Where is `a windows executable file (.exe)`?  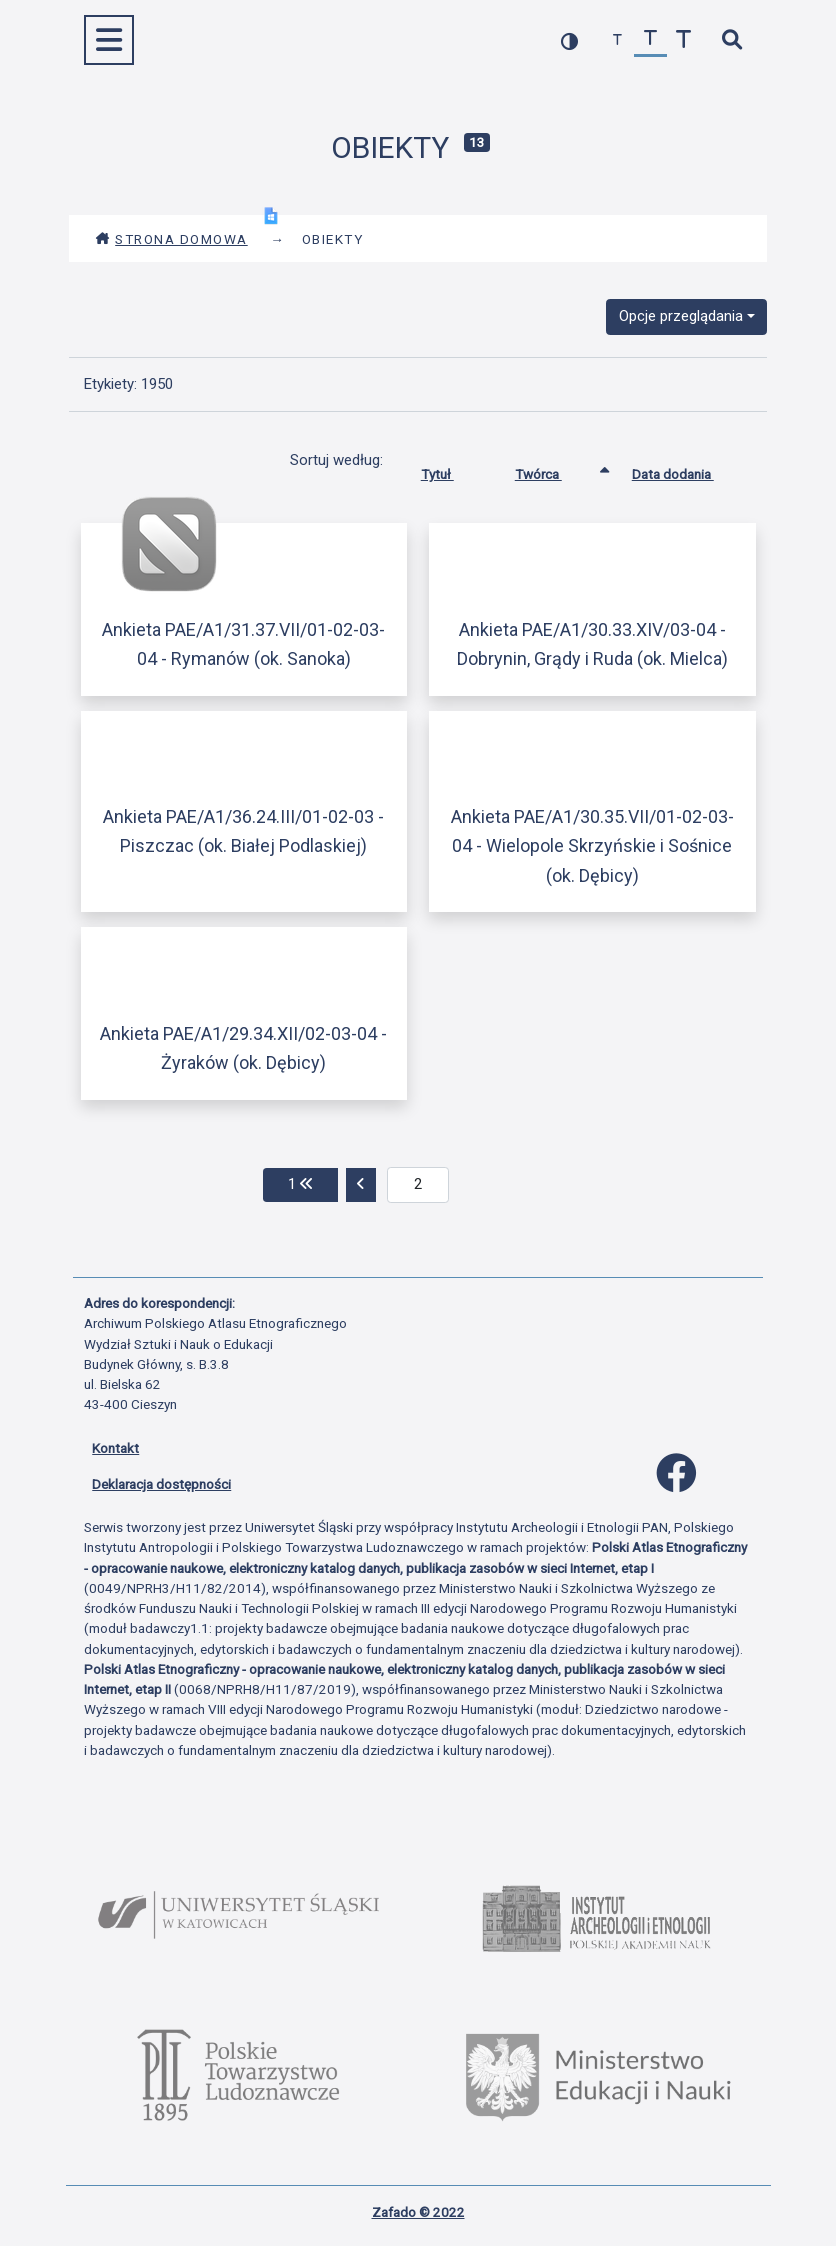 a windows executable file (.exe) is located at coordinates (271, 216).